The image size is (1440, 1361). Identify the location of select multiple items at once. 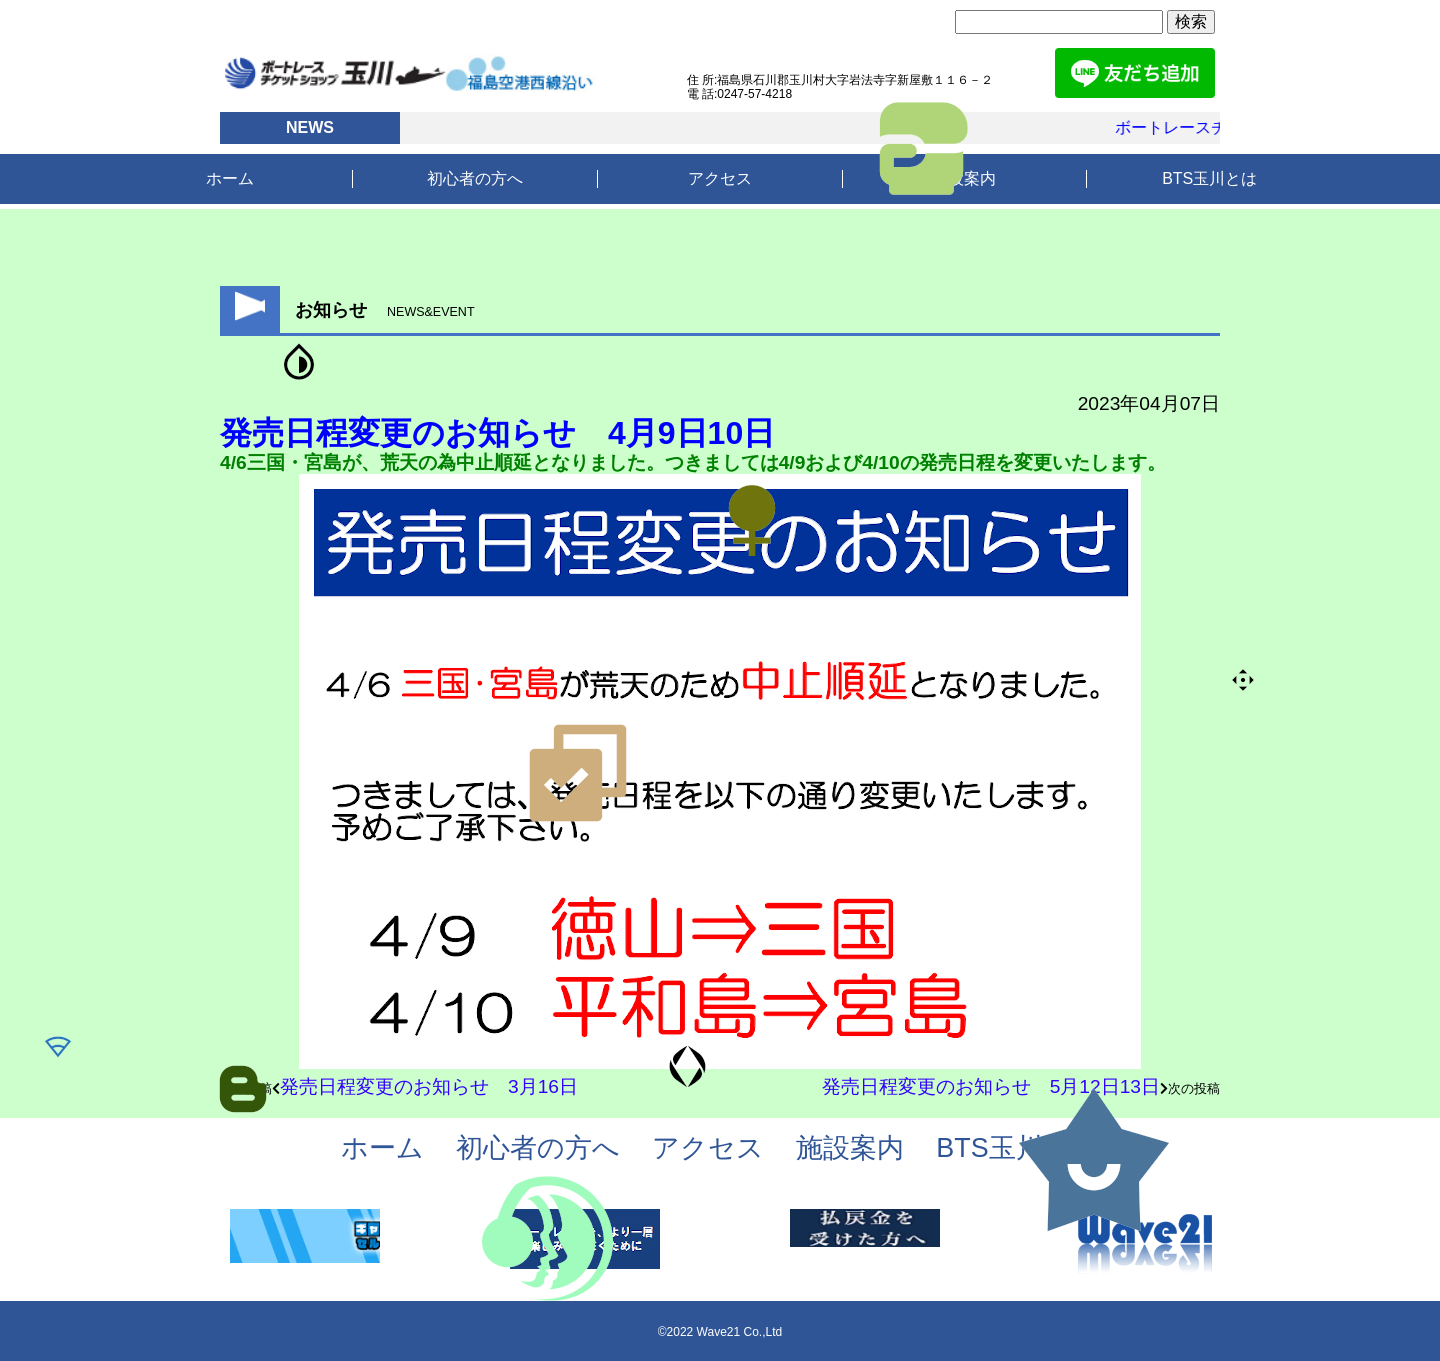
(578, 773).